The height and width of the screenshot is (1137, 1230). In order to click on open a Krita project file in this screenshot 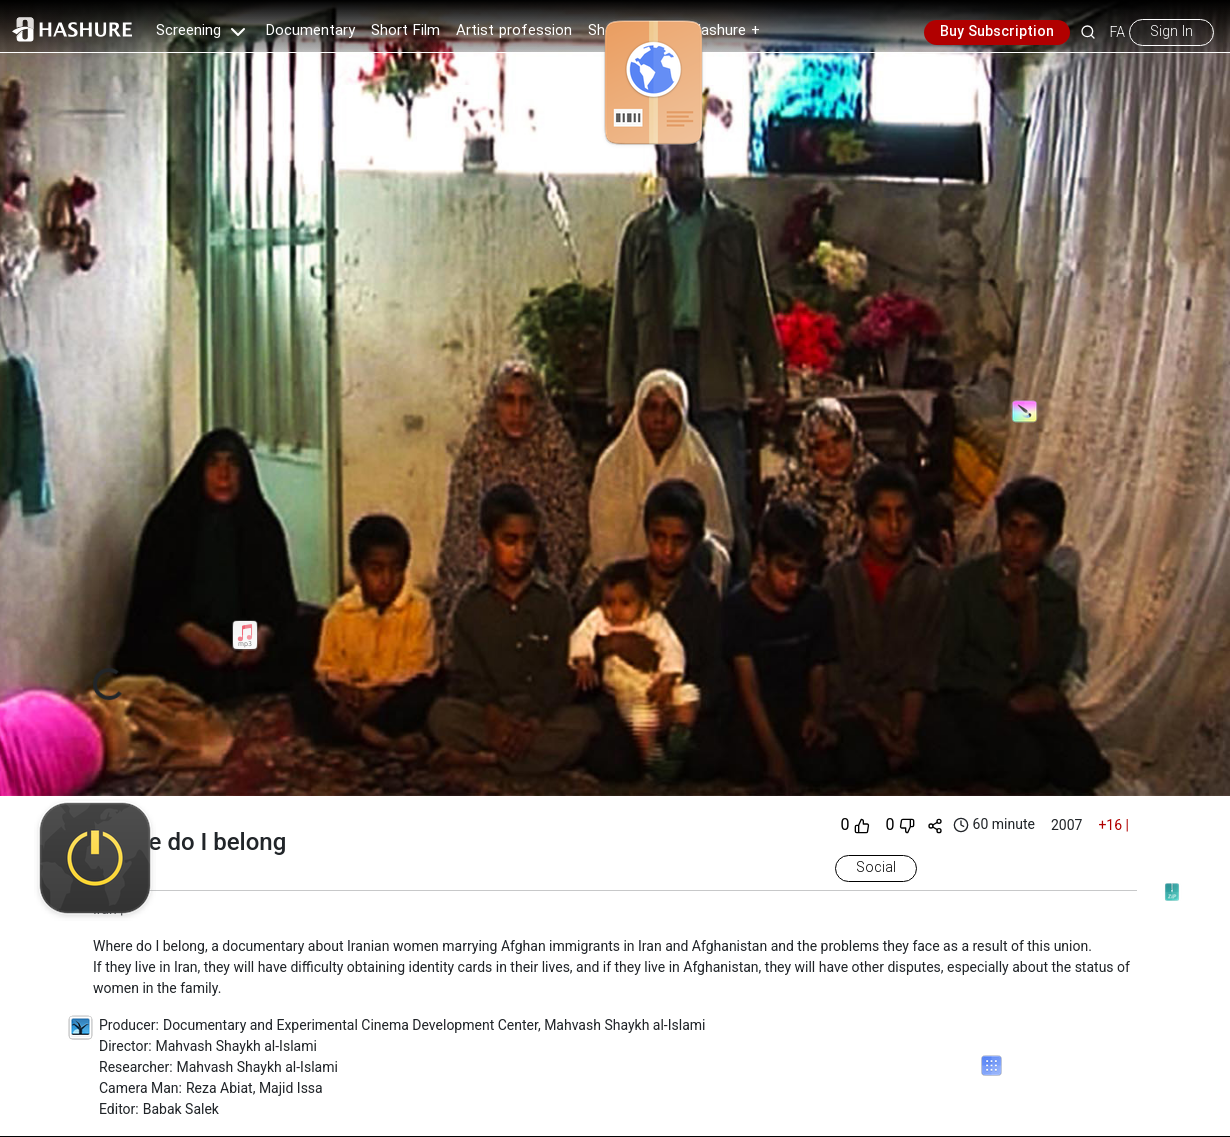, I will do `click(1024, 410)`.